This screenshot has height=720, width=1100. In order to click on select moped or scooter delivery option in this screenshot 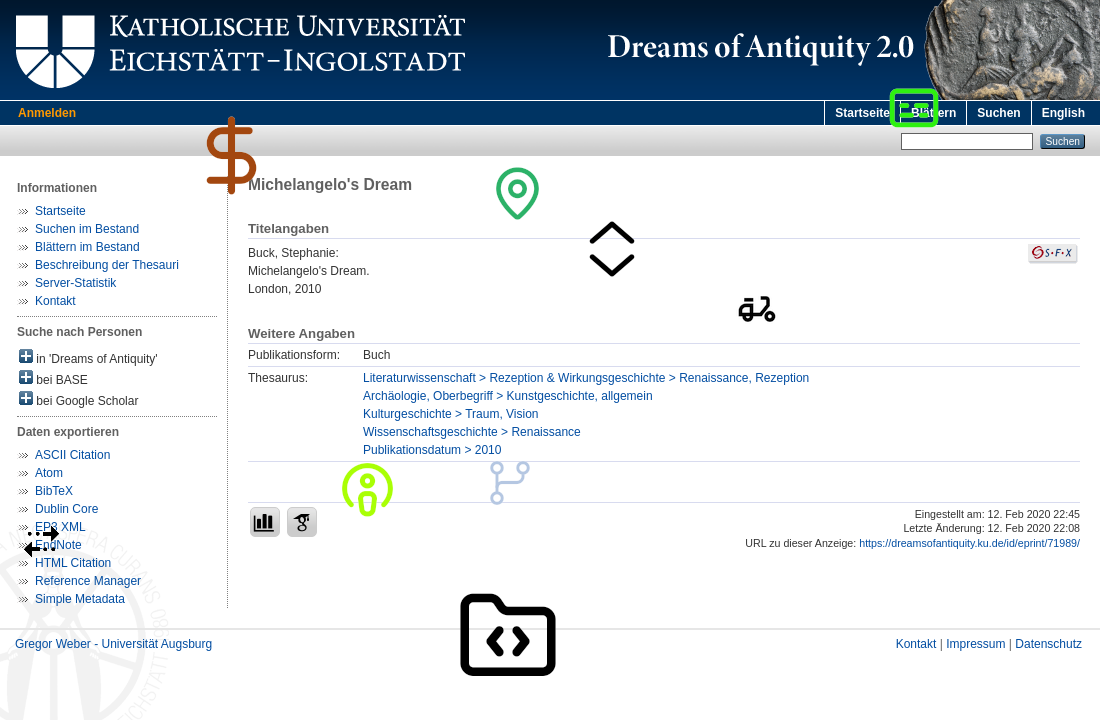, I will do `click(757, 309)`.